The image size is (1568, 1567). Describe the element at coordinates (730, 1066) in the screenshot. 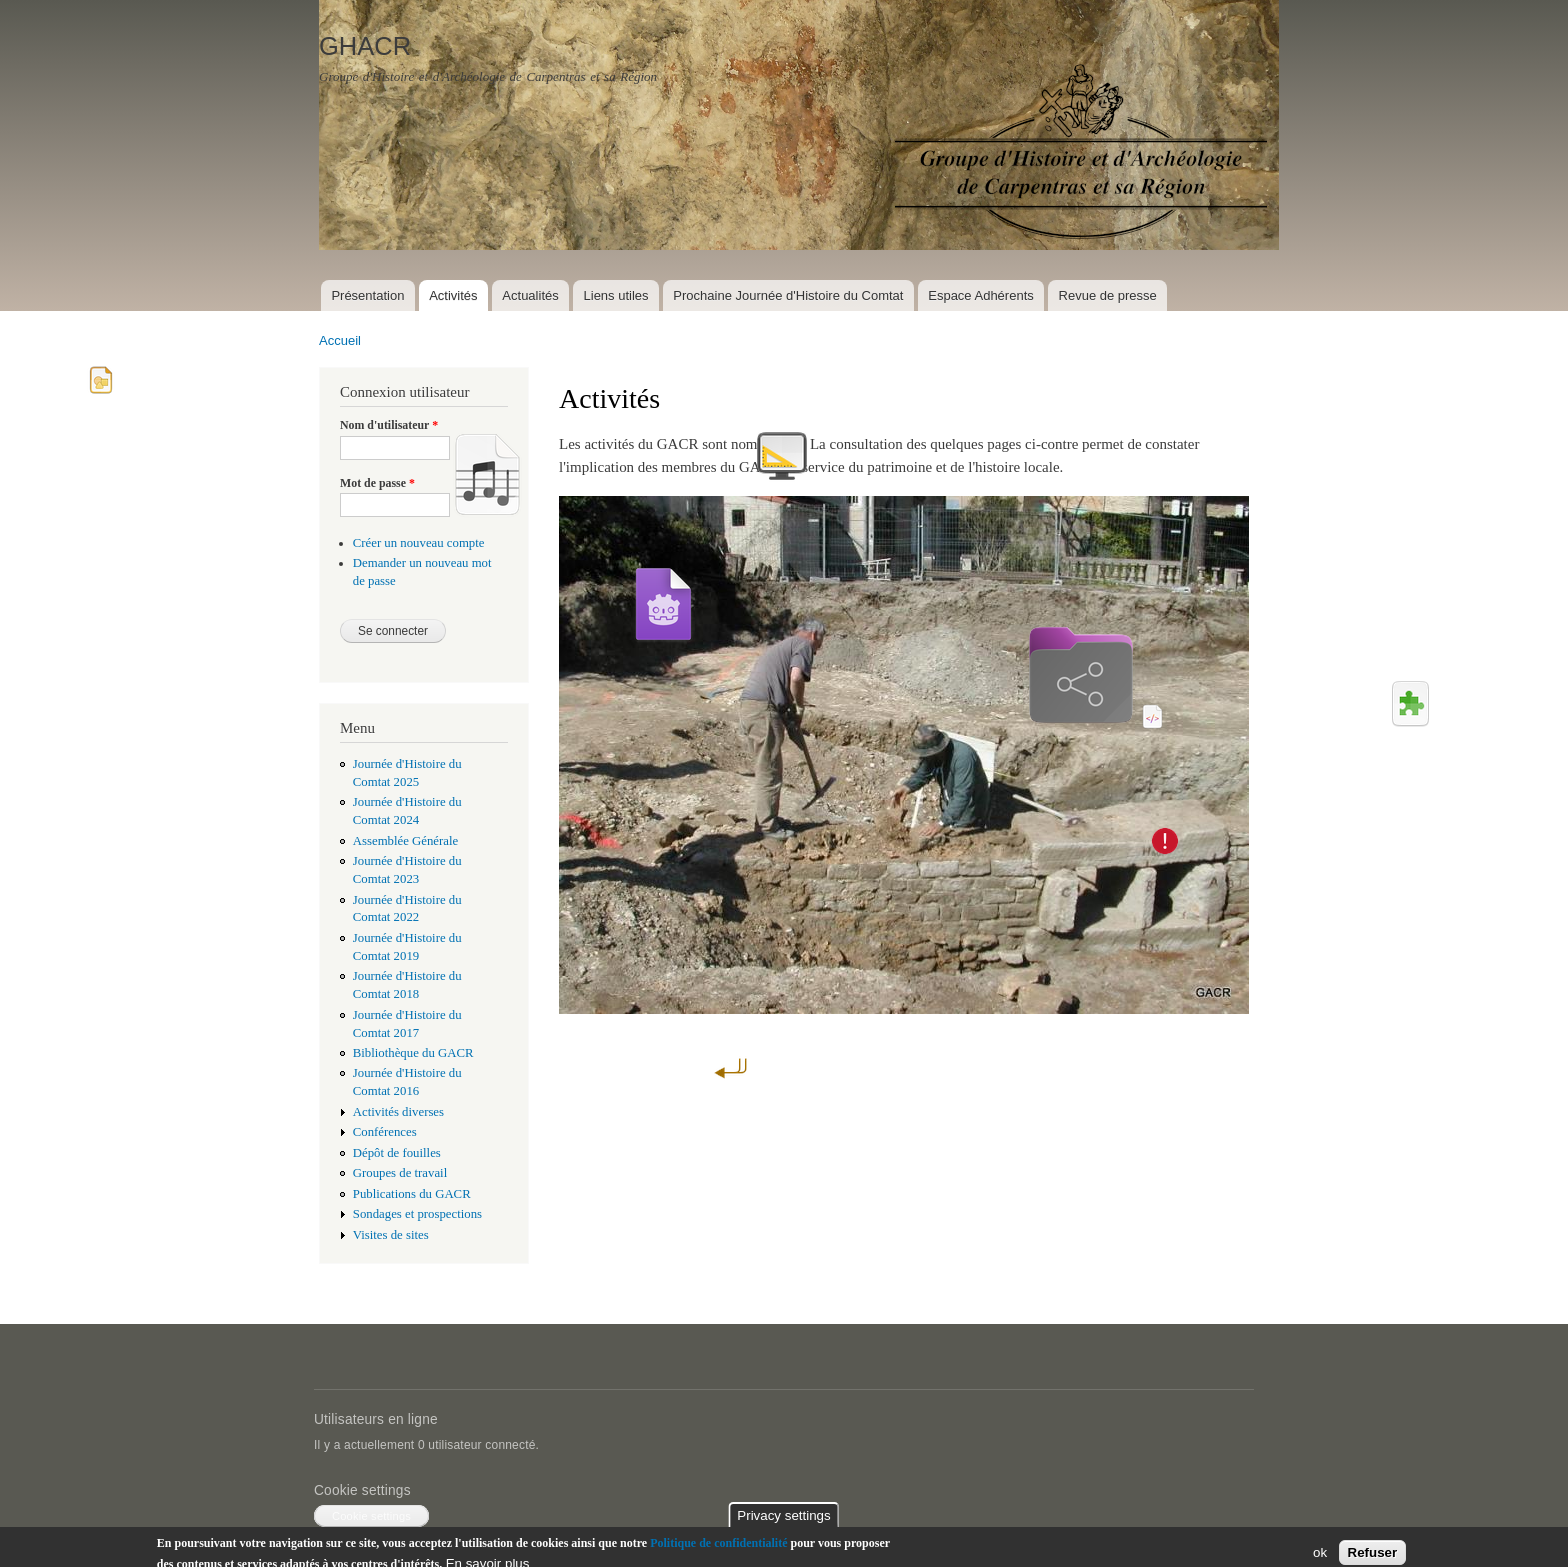

I see `reply to all recipients of an email` at that location.